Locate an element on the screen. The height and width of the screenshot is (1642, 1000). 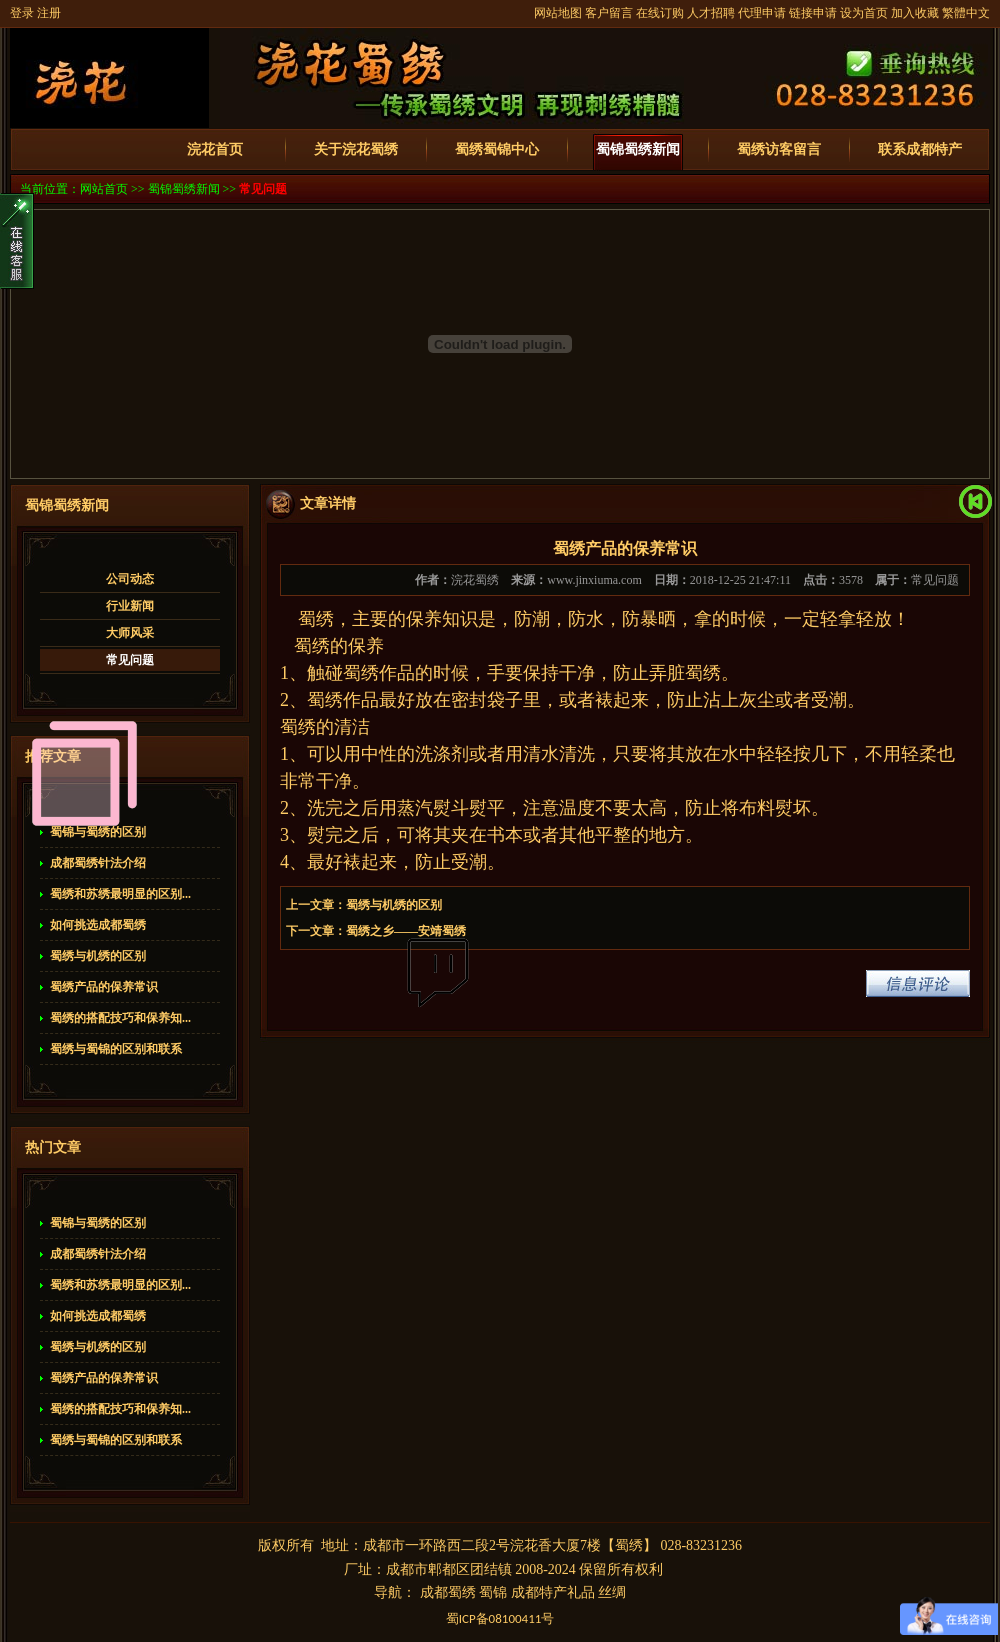
open the Twitch app is located at coordinates (438, 969).